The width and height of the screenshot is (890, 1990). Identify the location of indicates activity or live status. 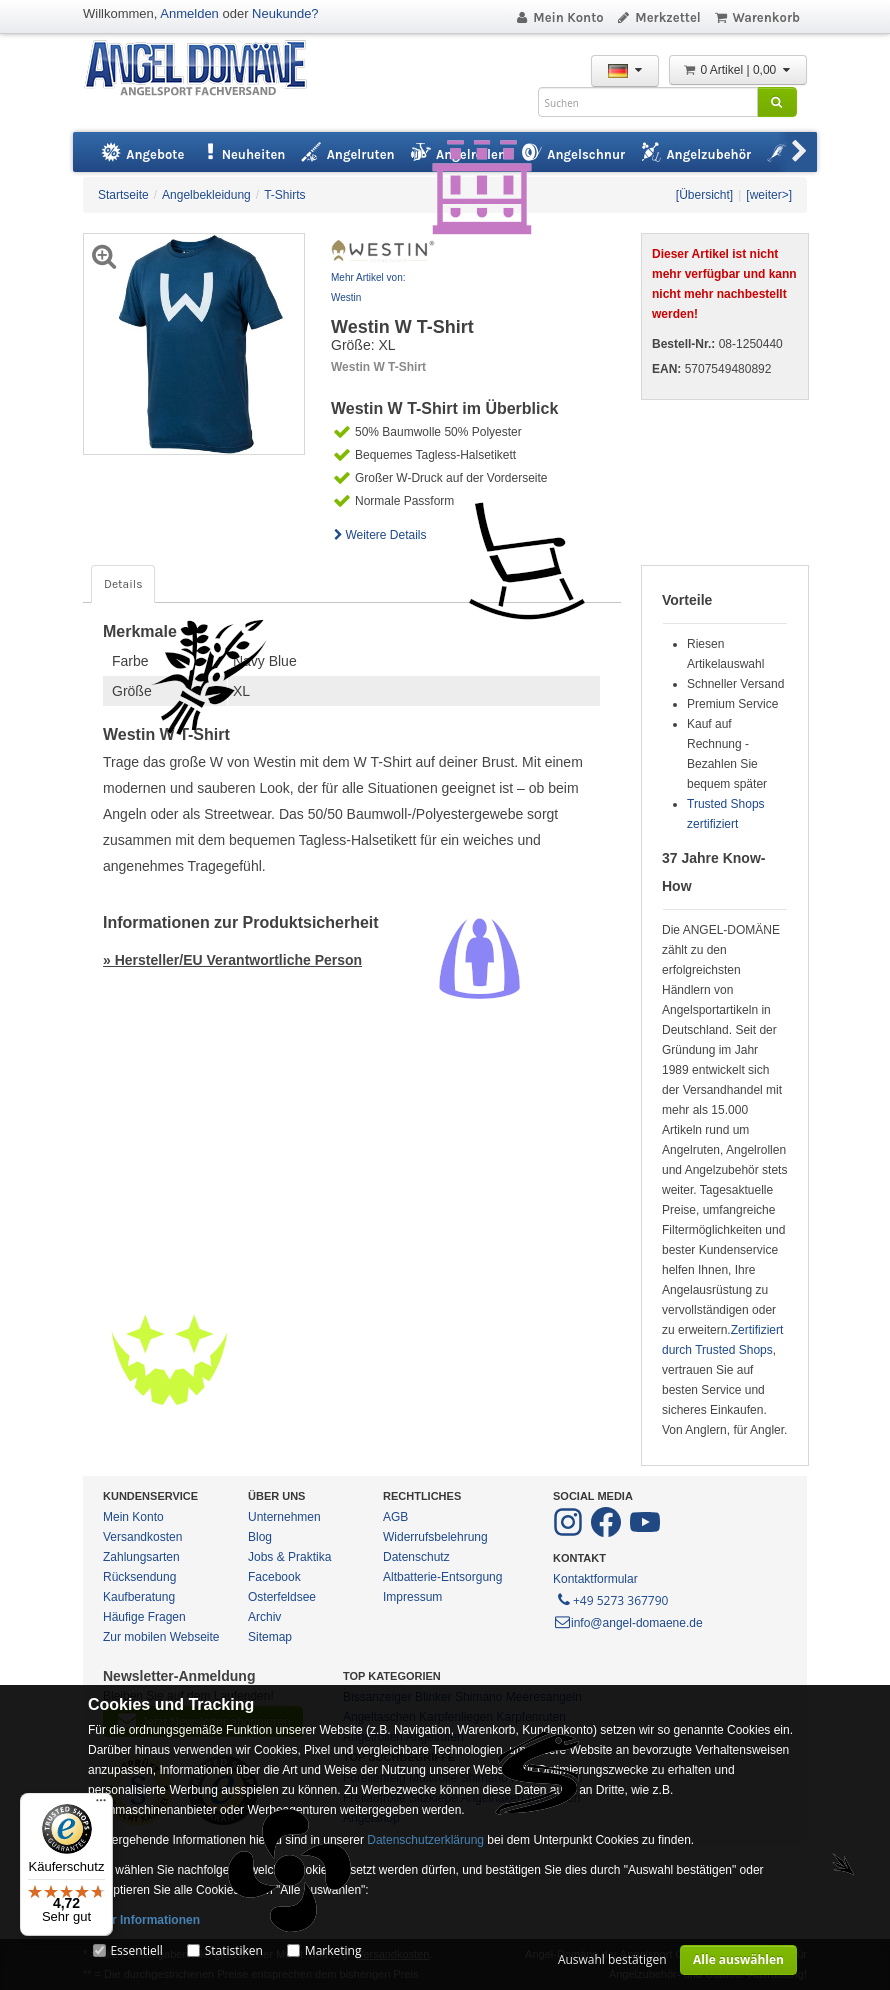
(289, 1870).